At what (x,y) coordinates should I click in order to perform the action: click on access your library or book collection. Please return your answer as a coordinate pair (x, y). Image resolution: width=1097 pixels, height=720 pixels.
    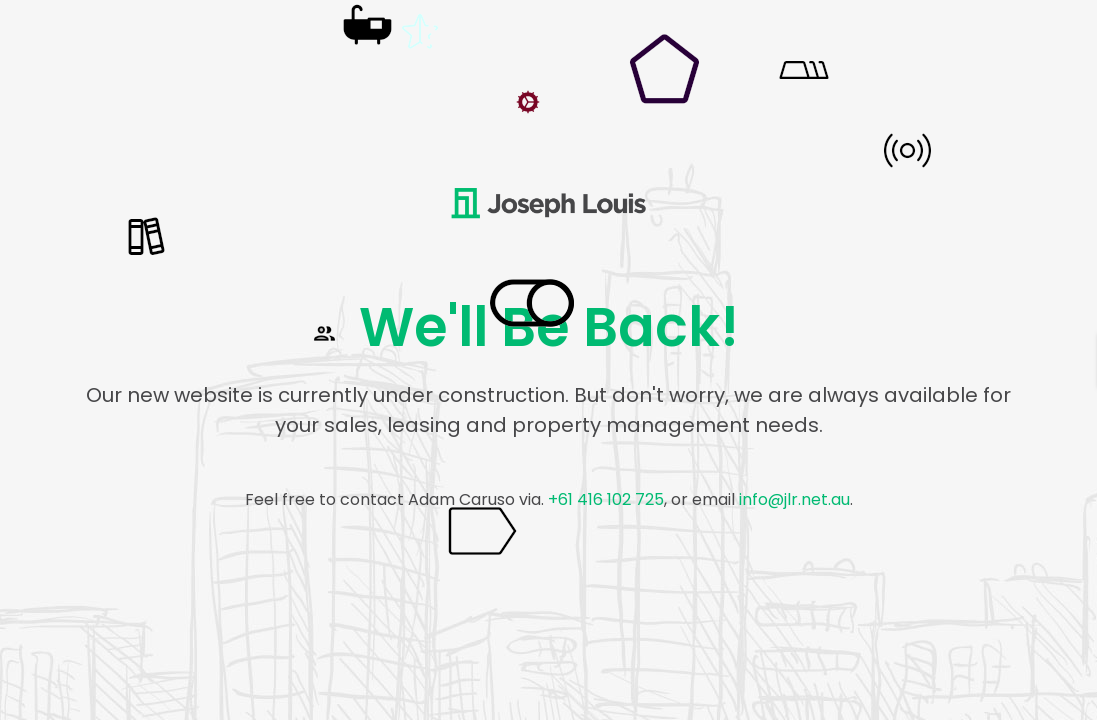
    Looking at the image, I should click on (145, 237).